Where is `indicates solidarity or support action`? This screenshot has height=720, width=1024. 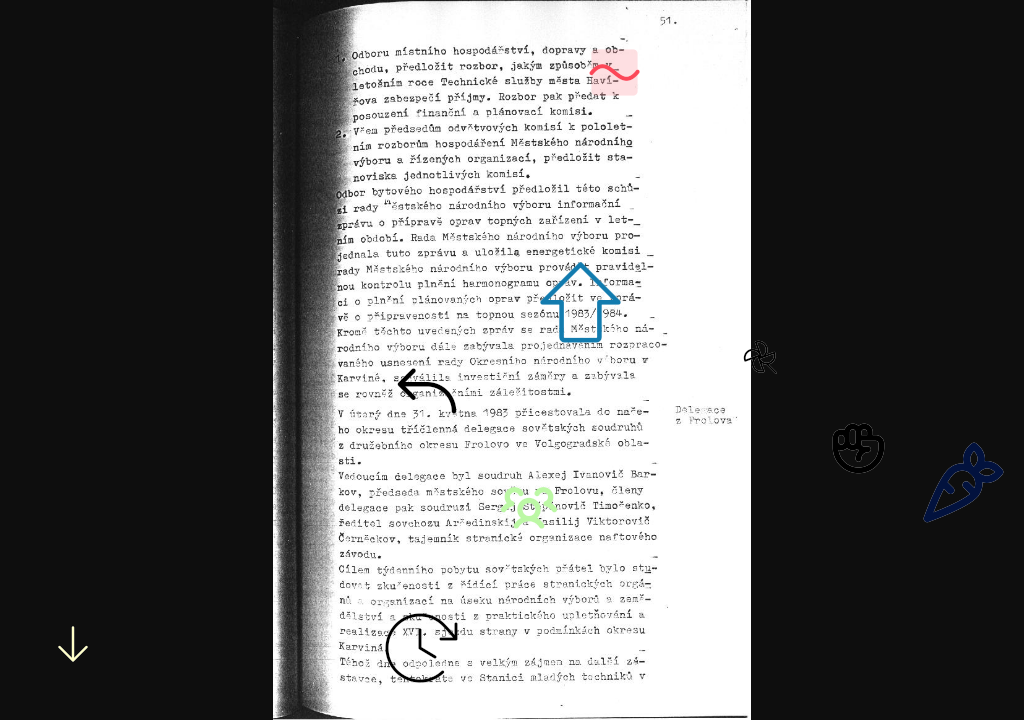
indicates solidarity or support action is located at coordinates (858, 447).